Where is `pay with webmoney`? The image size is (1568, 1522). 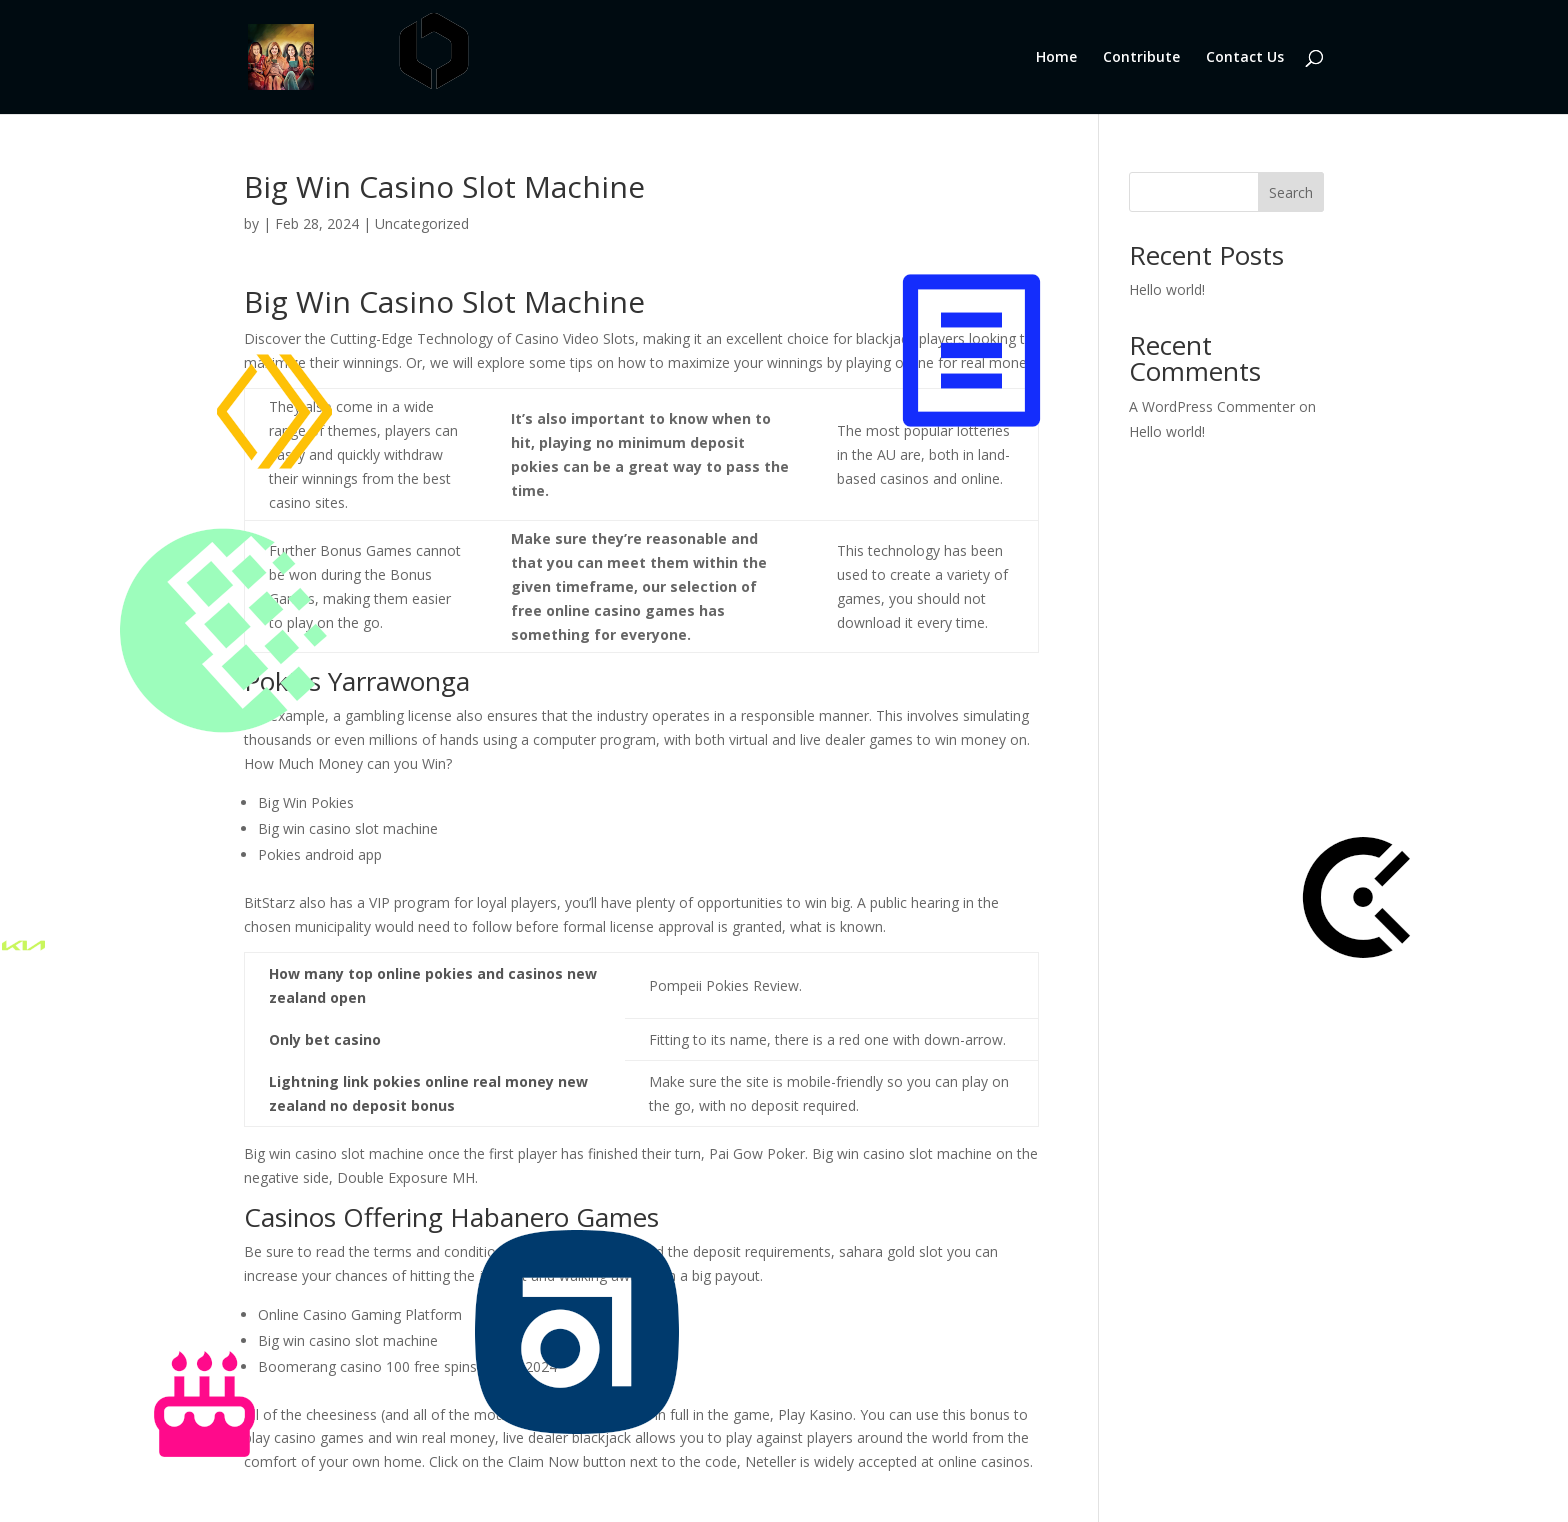 pay with webmoney is located at coordinates (223, 630).